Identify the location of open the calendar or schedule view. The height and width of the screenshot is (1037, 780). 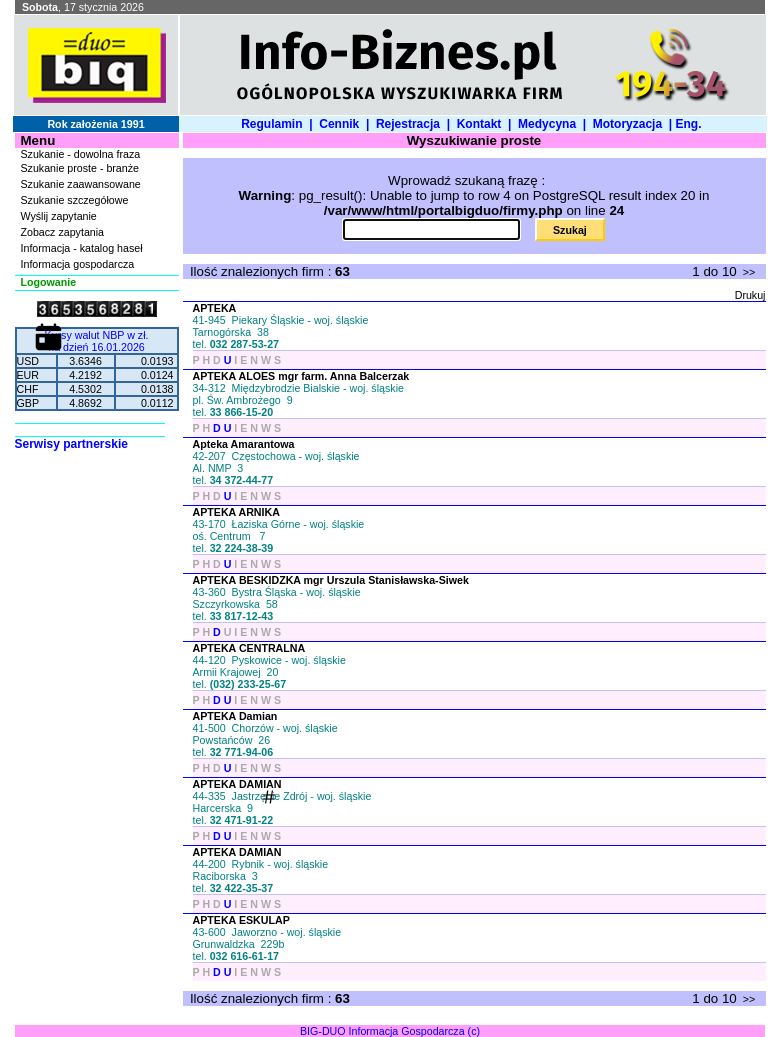
(48, 337).